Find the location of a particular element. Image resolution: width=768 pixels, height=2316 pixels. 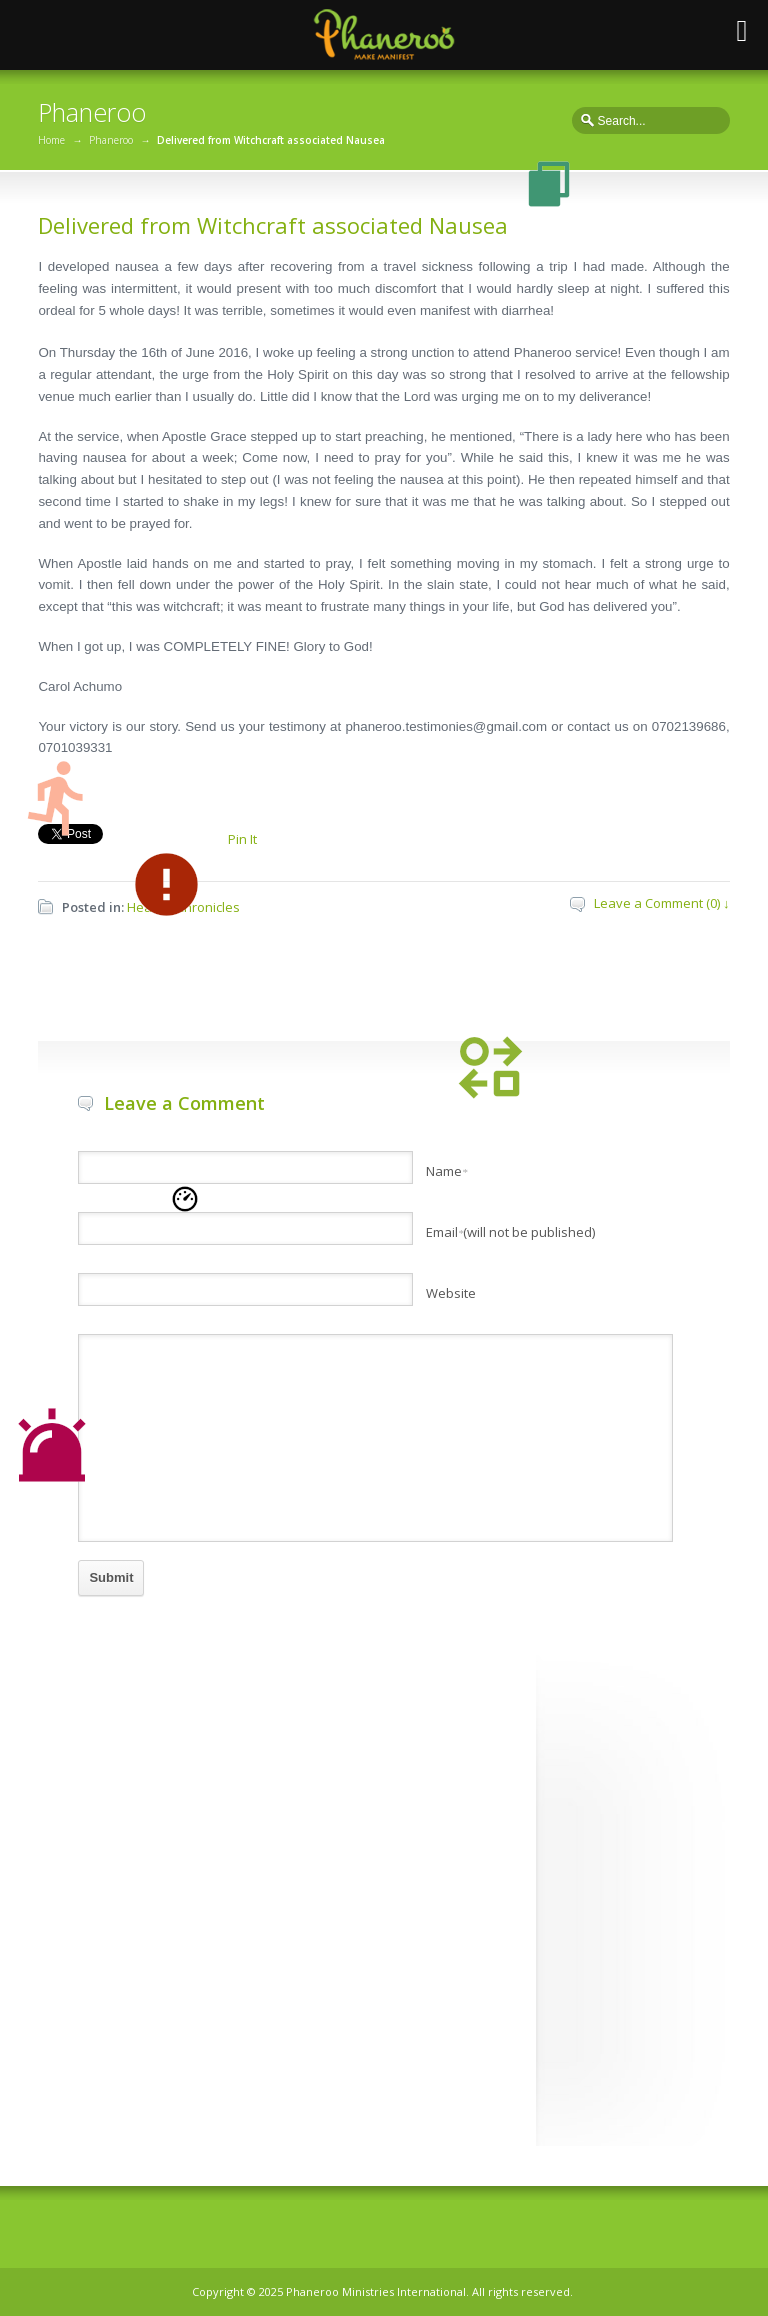

copy file to clipboard is located at coordinates (549, 184).